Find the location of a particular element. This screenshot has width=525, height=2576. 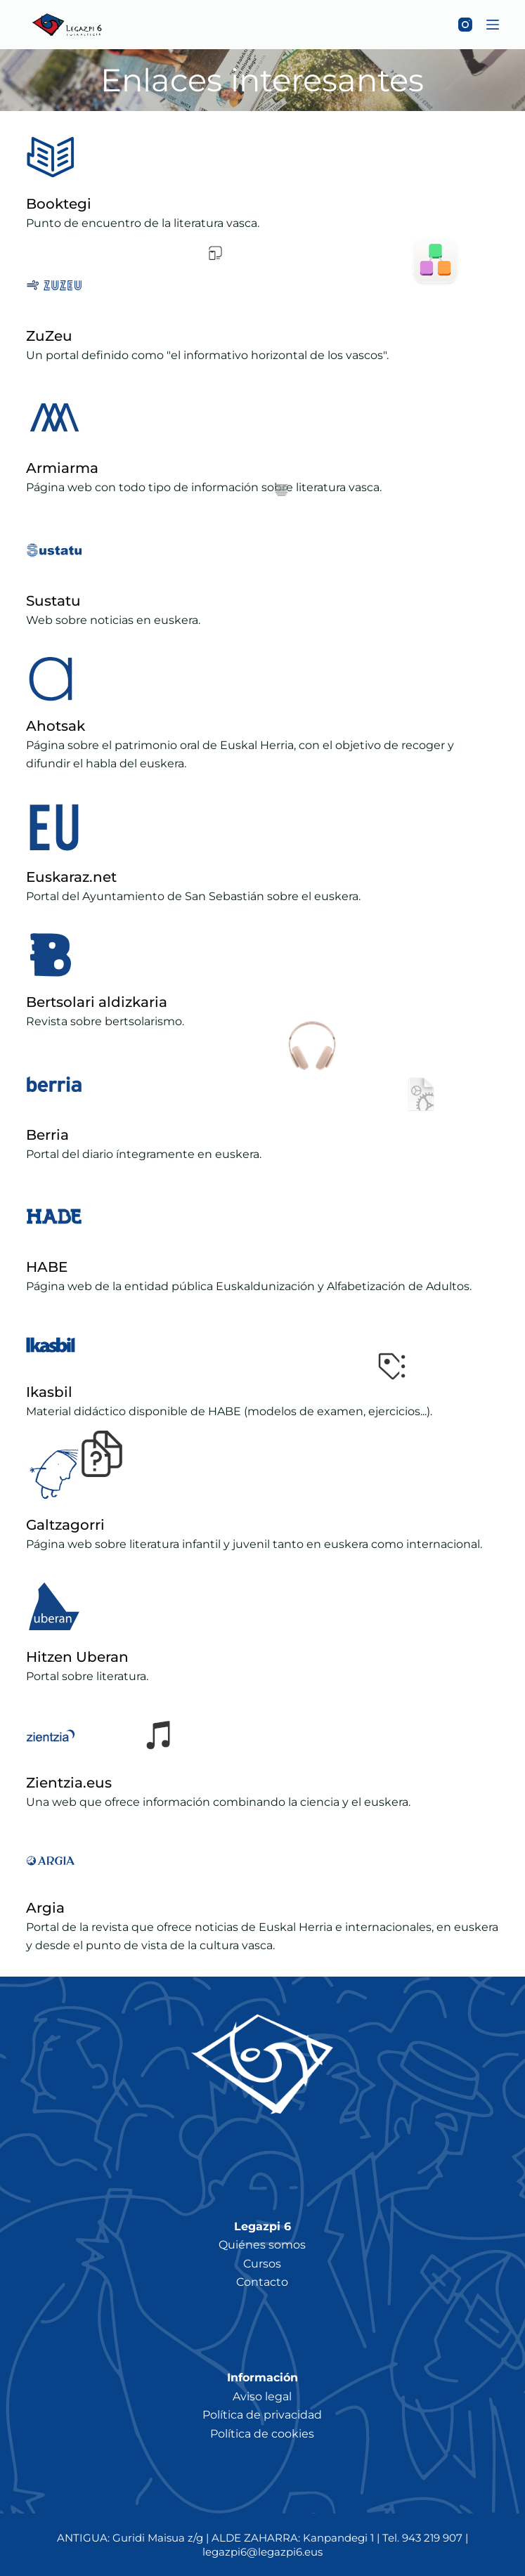

shared library file used by system applications is located at coordinates (421, 1095).